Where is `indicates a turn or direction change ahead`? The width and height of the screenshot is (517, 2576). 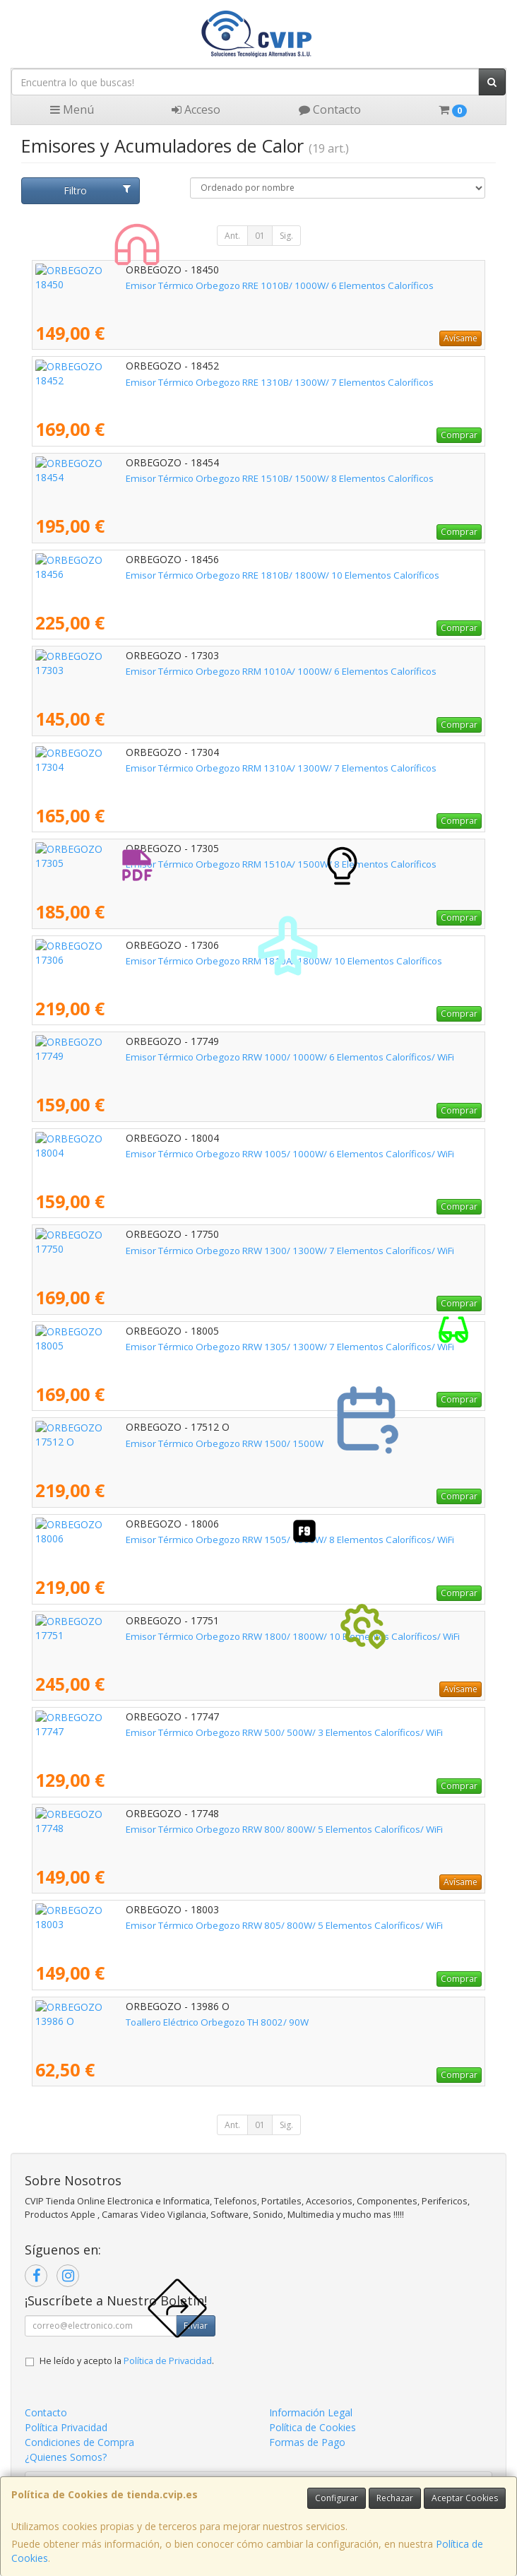
indicates a turn or direction change ahead is located at coordinates (177, 2308).